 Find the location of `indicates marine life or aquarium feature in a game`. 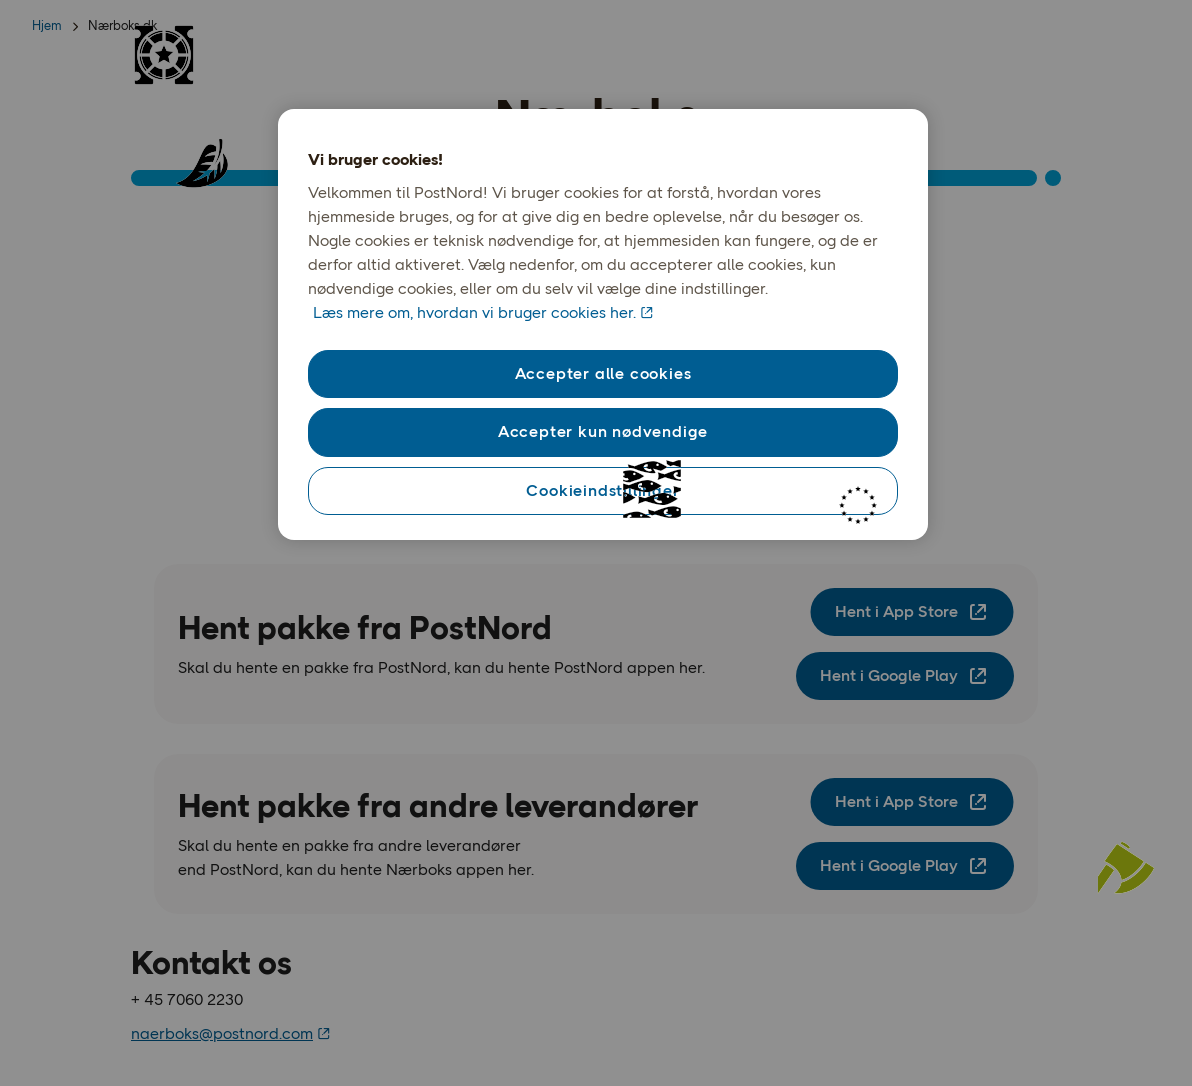

indicates marine life or aquarium feature in a game is located at coordinates (652, 489).